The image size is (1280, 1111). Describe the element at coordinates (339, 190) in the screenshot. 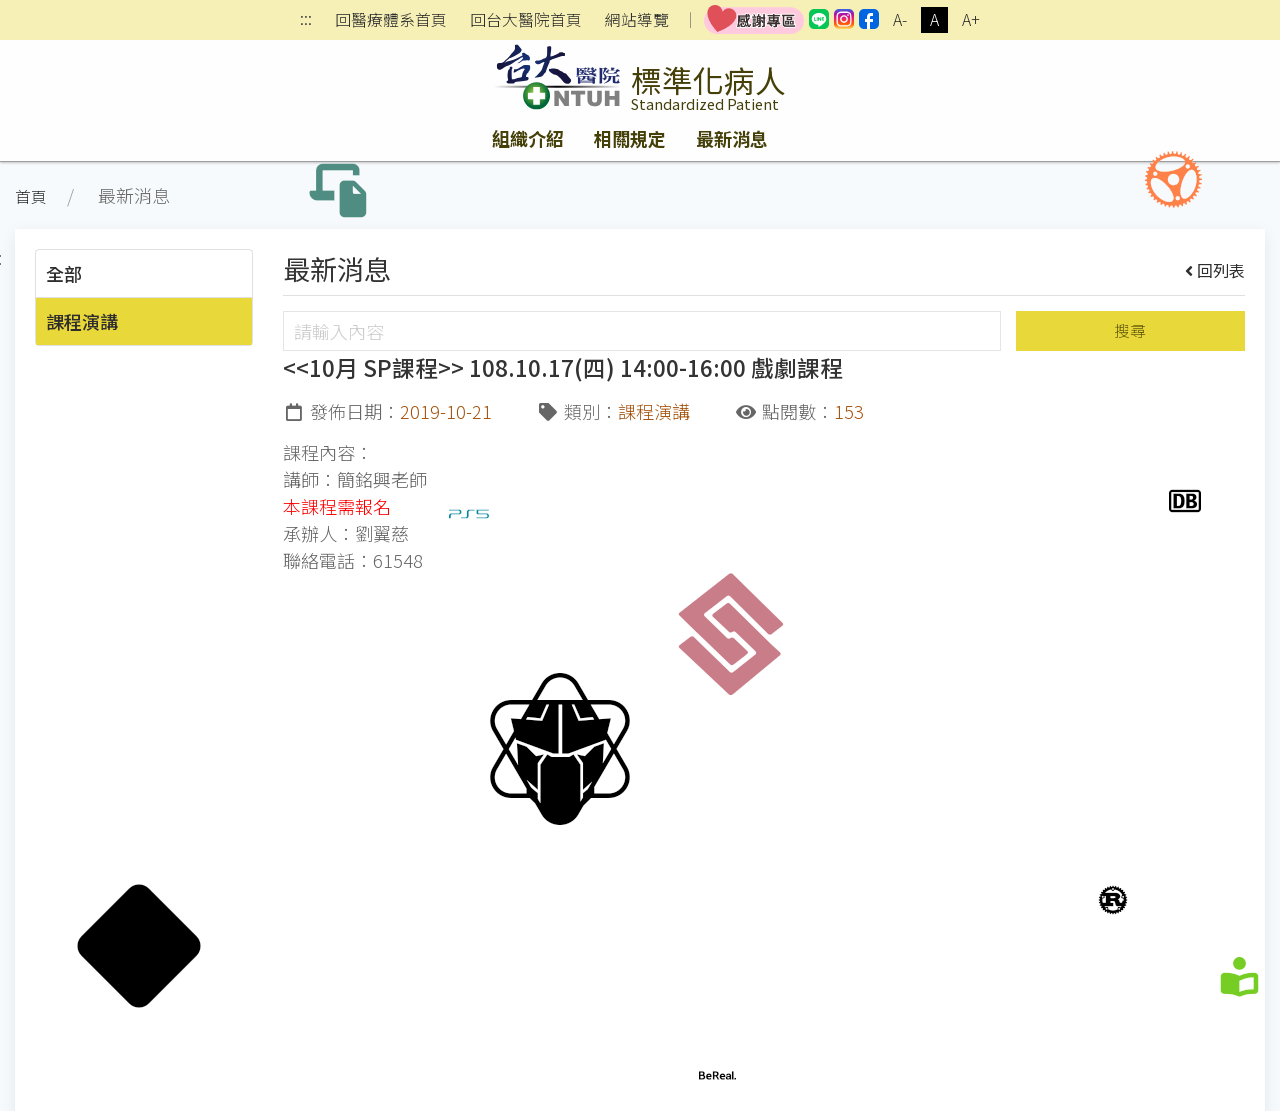

I see `access files on your computer` at that location.